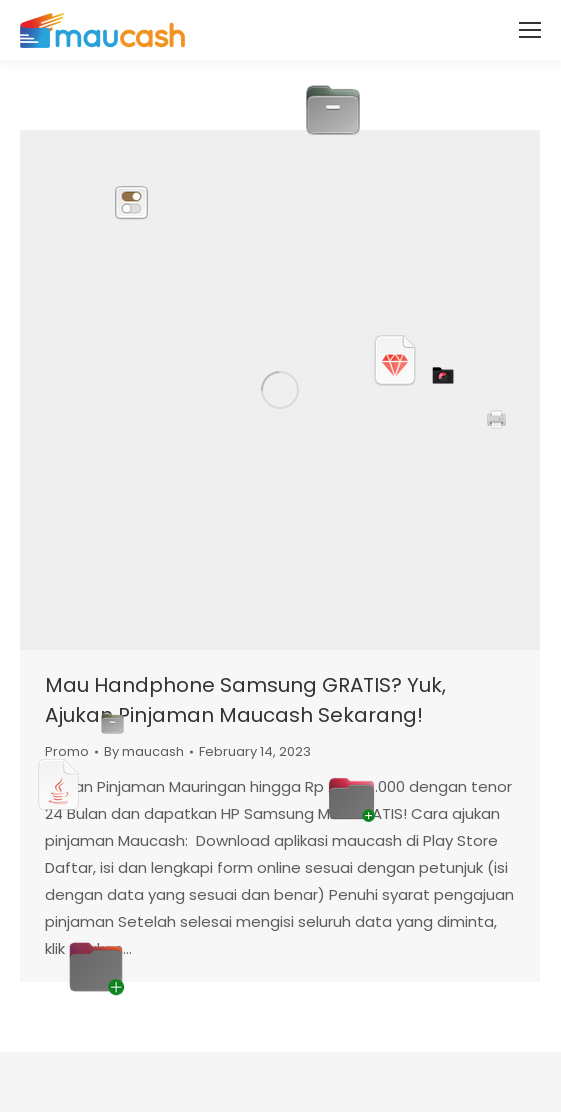 The height and width of the screenshot is (1112, 561). What do you see at coordinates (58, 784) in the screenshot?
I see `java source code file` at bounding box center [58, 784].